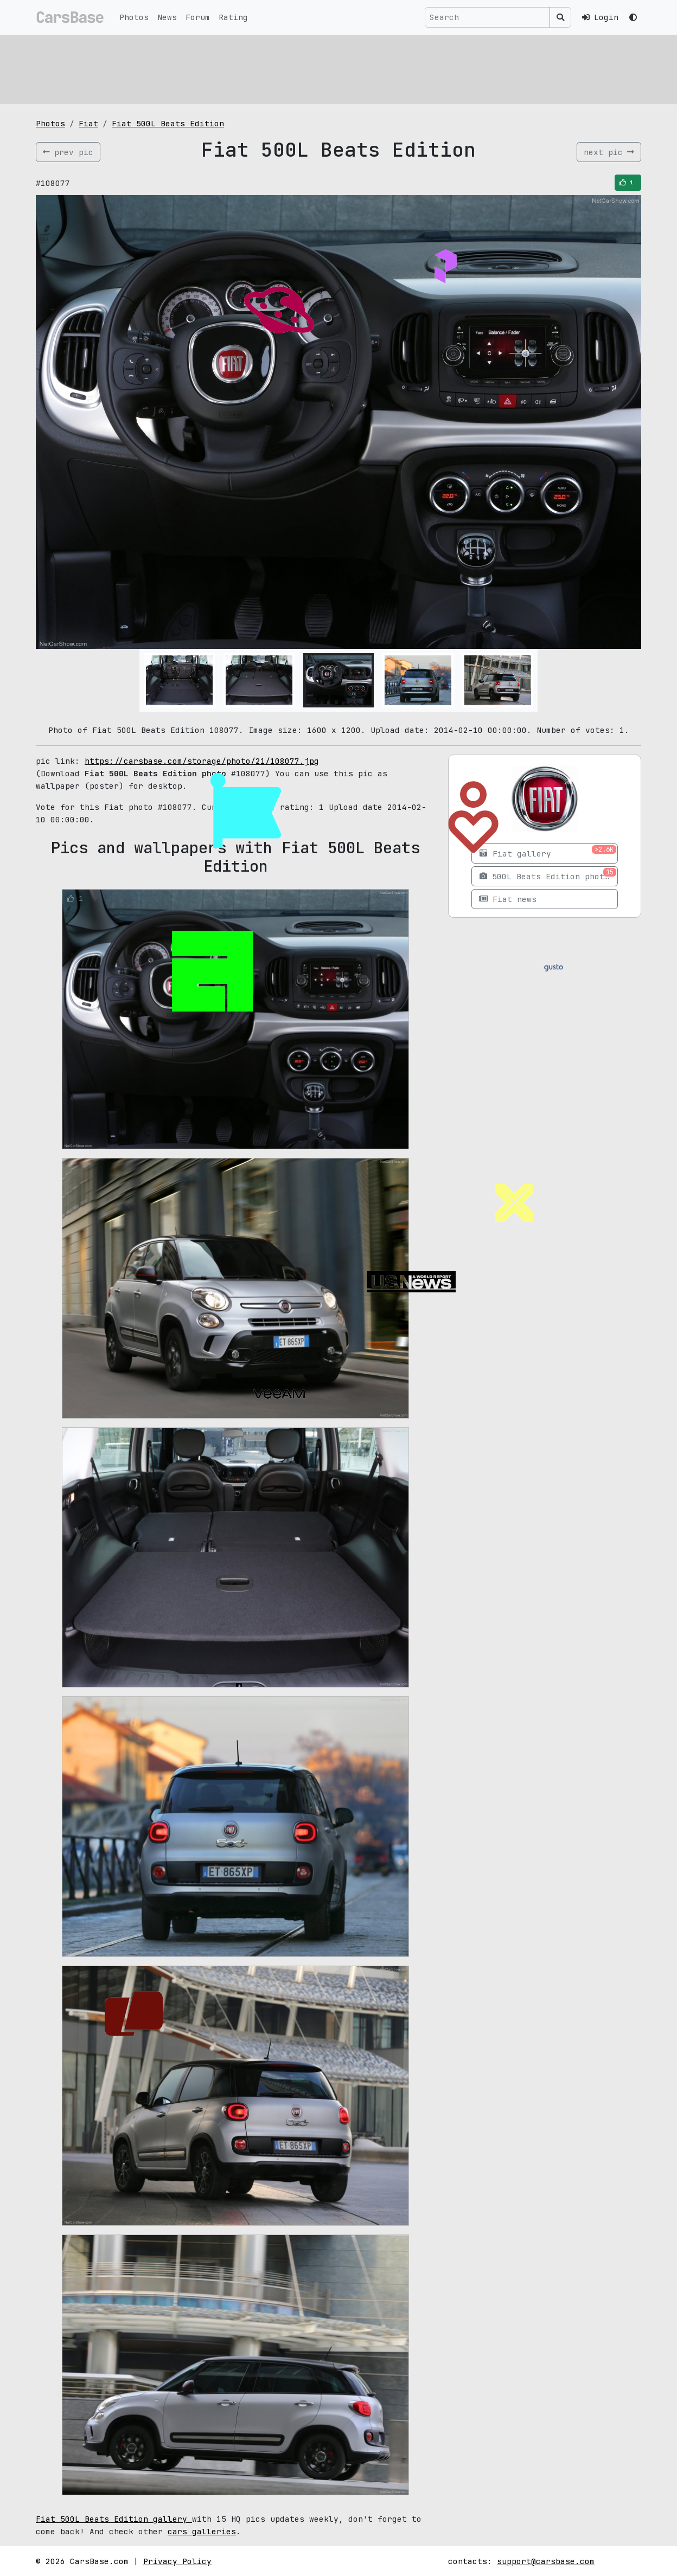  I want to click on visx data visualization library logo, so click(514, 1203).